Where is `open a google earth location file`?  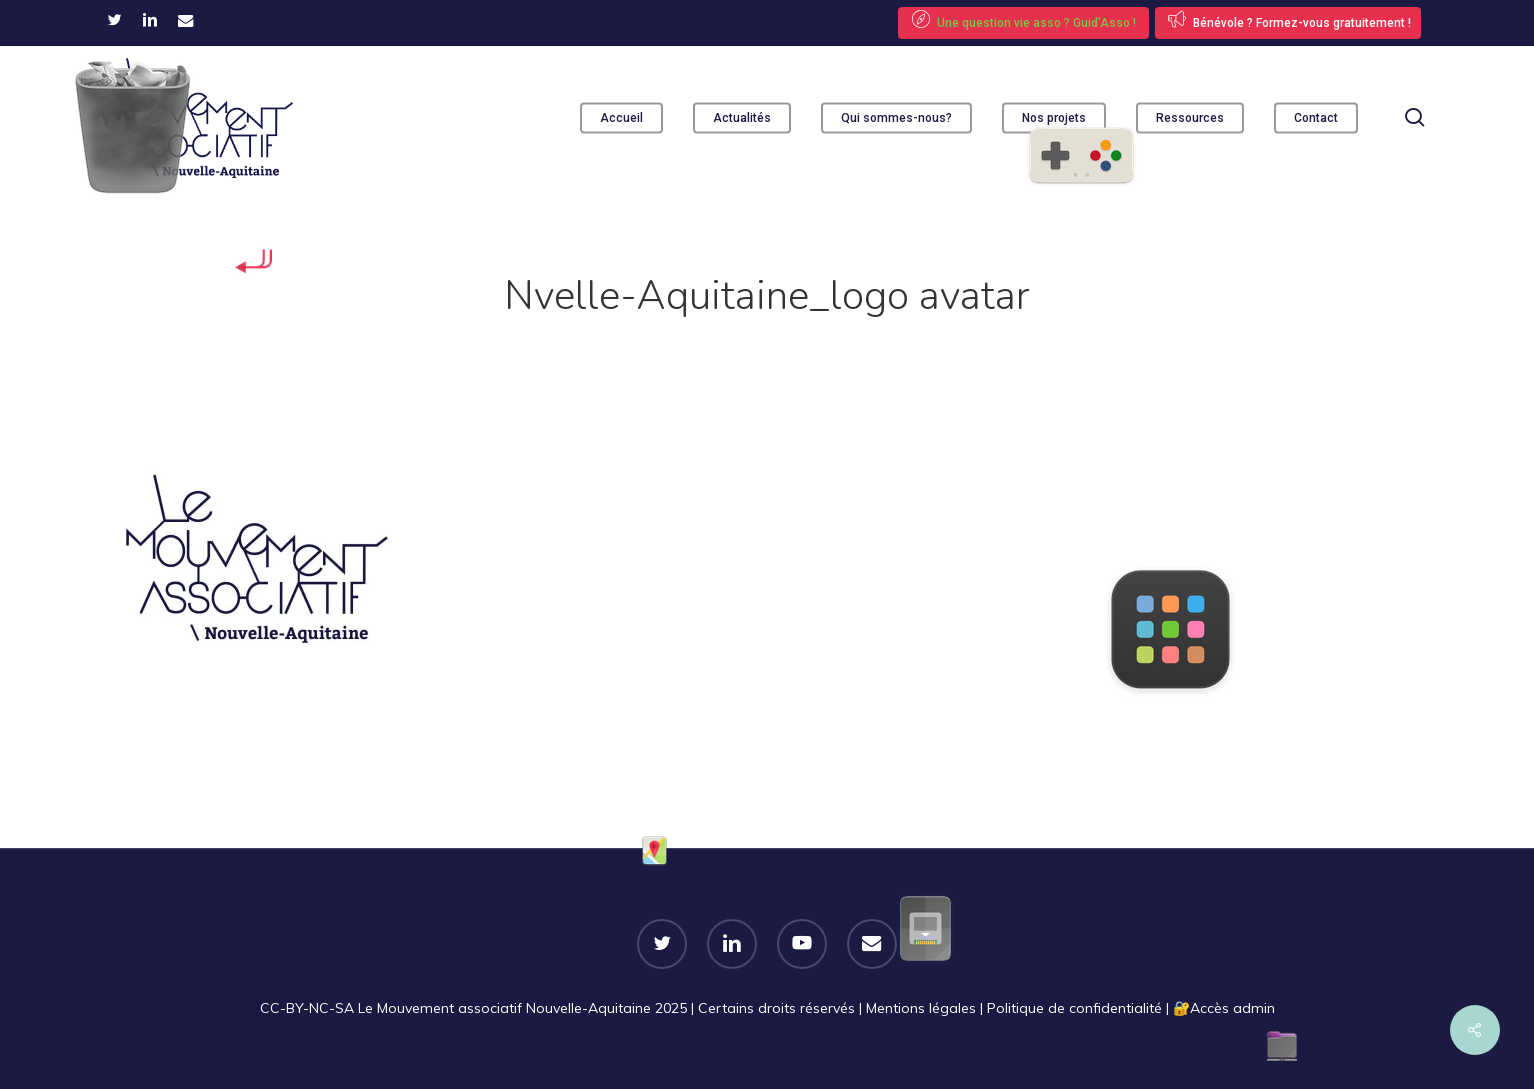
open a google earth location file is located at coordinates (654, 850).